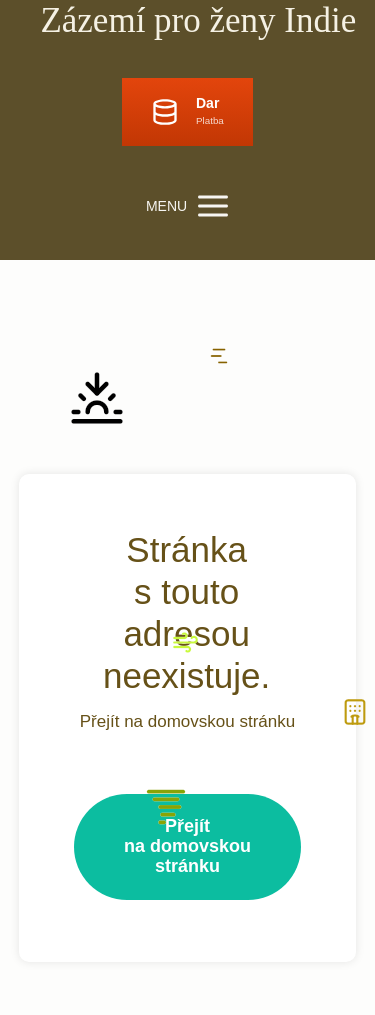 The height and width of the screenshot is (1015, 375). Describe the element at coordinates (185, 642) in the screenshot. I see `view current wind conditions` at that location.